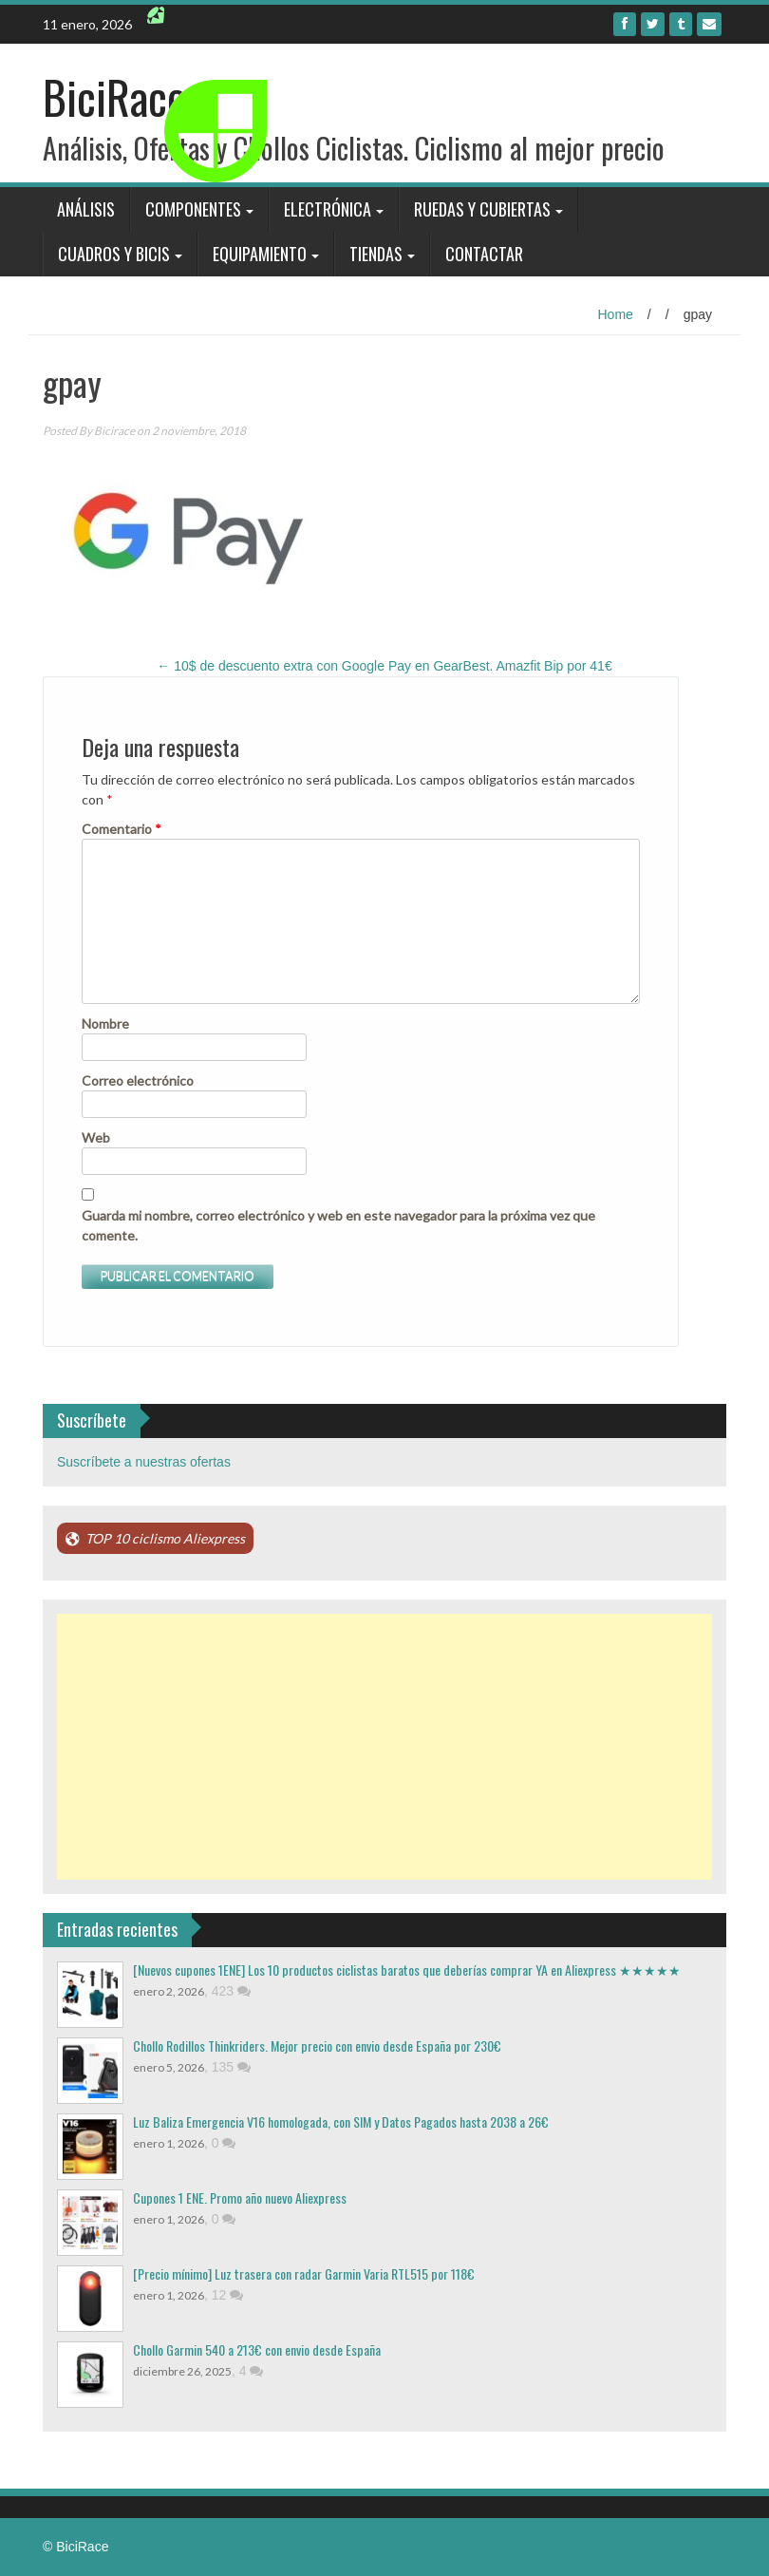 This screenshot has width=769, height=2576. I want to click on ruby programming language logo, so click(156, 15).